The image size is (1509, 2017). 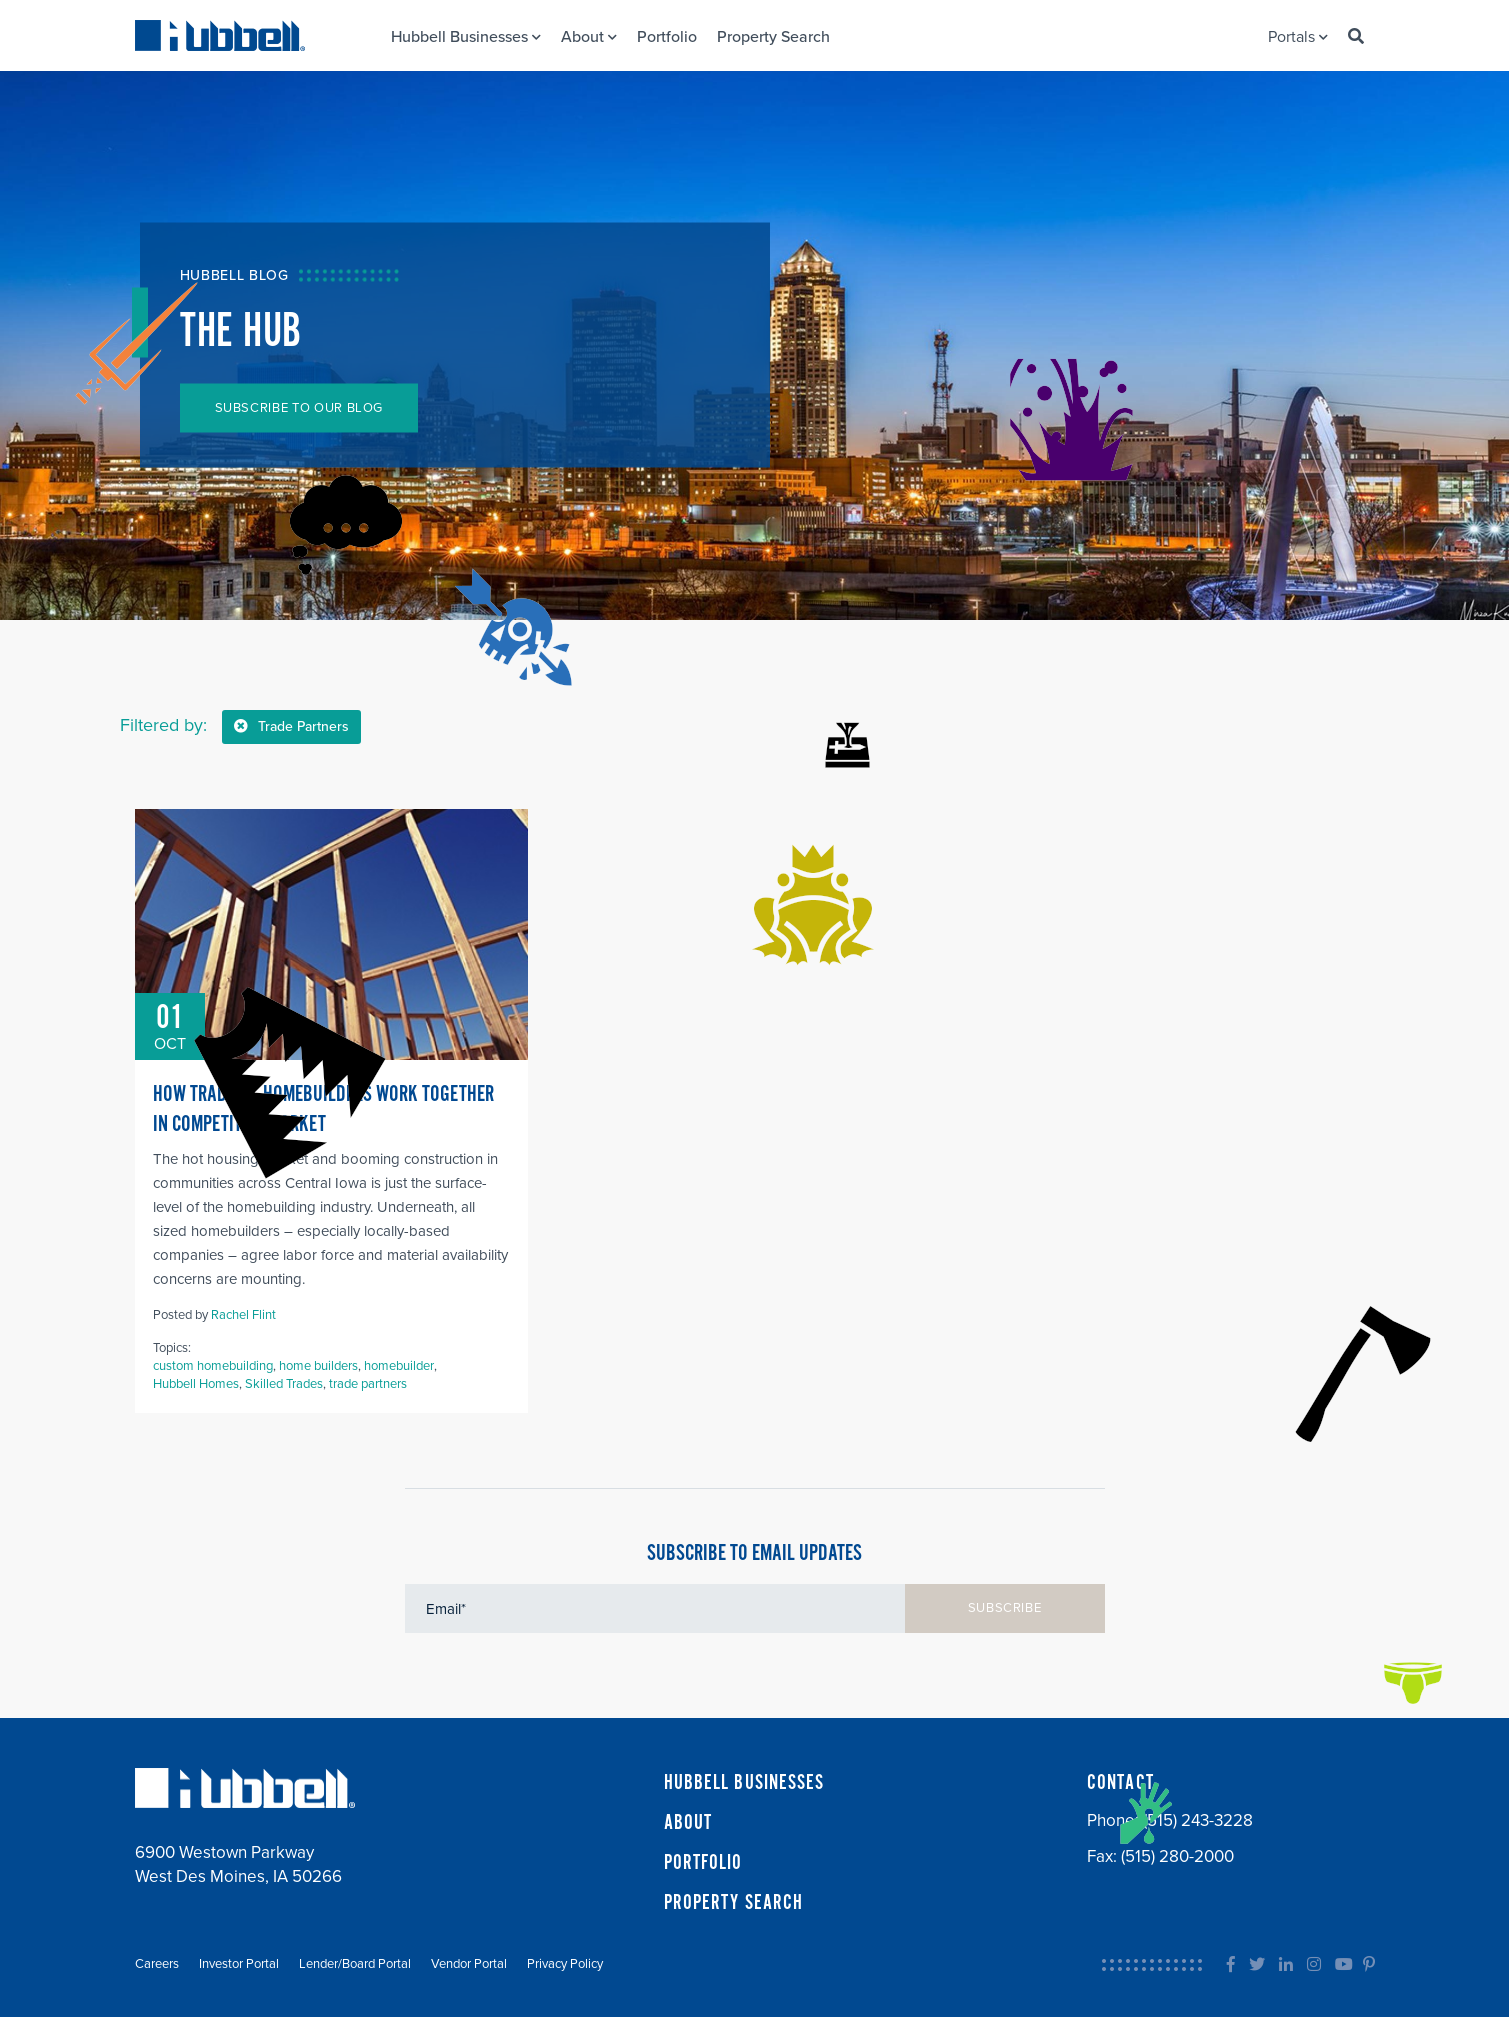 I want to click on craft or forge a new sword, so click(x=847, y=745).